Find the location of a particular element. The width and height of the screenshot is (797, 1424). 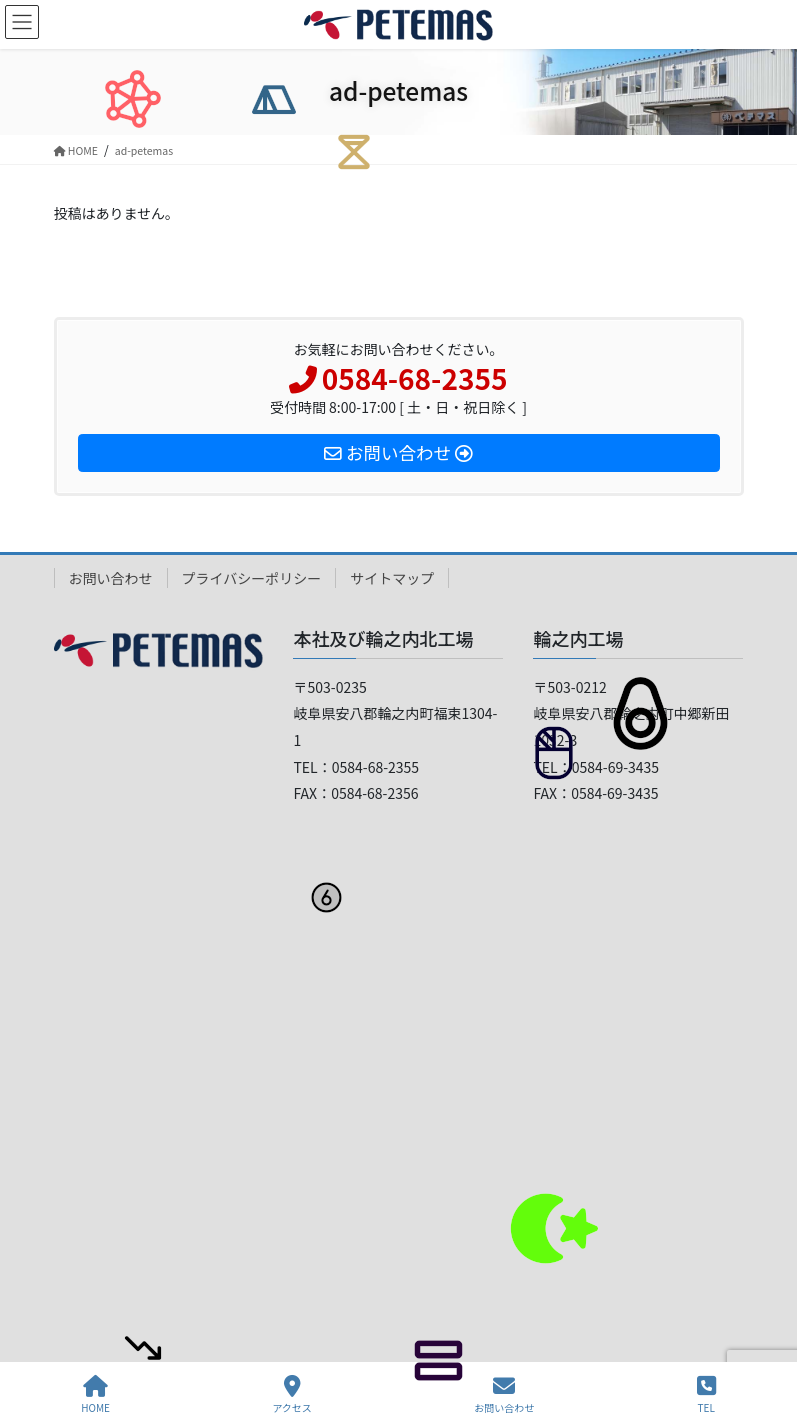

indicates left mouse button click action is located at coordinates (554, 753).